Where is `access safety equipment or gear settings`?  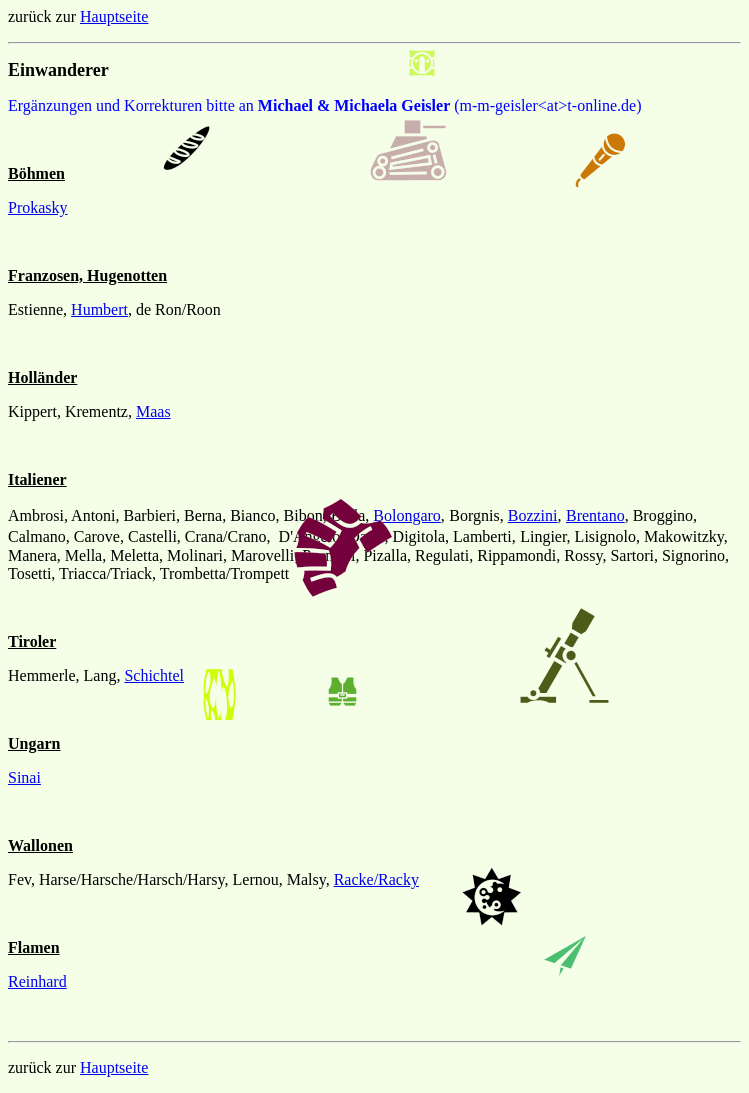 access safety equipment or gear settings is located at coordinates (342, 691).